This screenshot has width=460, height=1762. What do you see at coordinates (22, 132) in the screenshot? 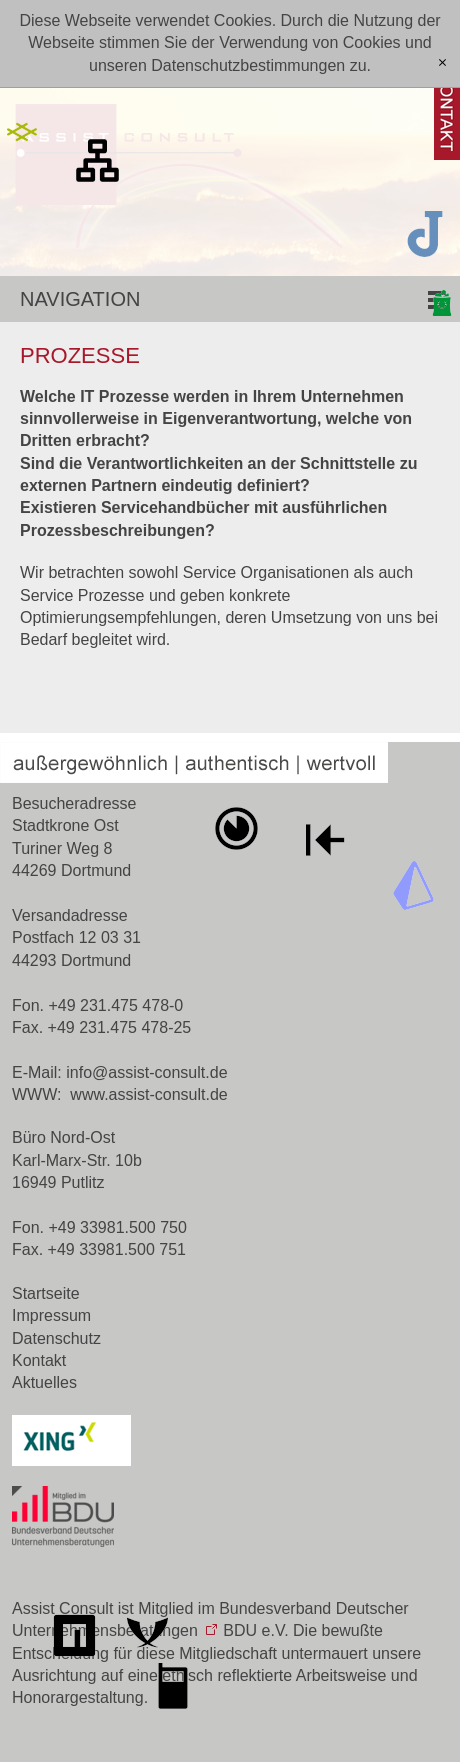
I see `traefik mesh service logo` at bounding box center [22, 132].